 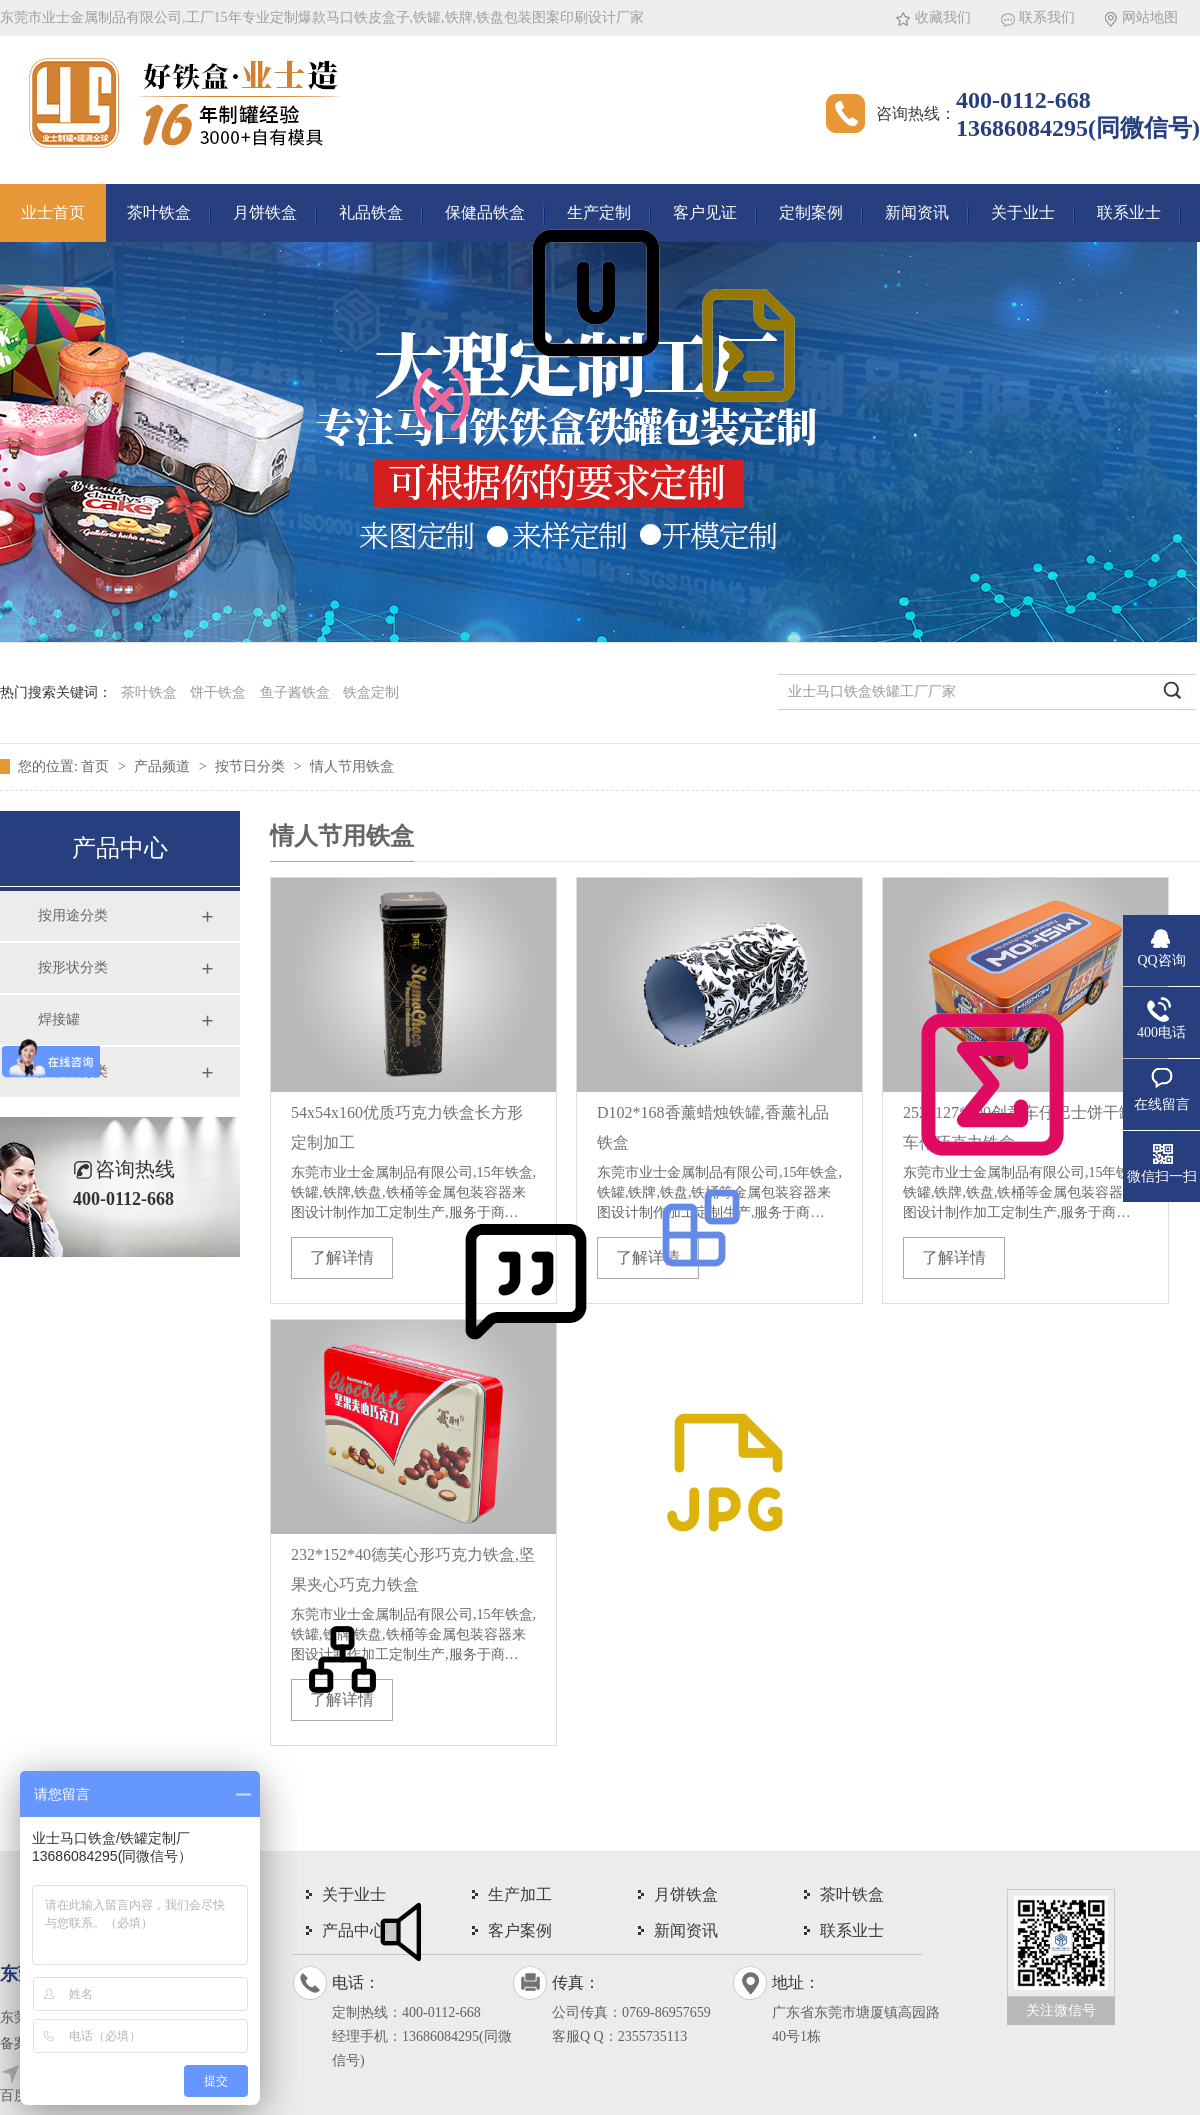 What do you see at coordinates (728, 1477) in the screenshot?
I see `view or open a JPG image file` at bounding box center [728, 1477].